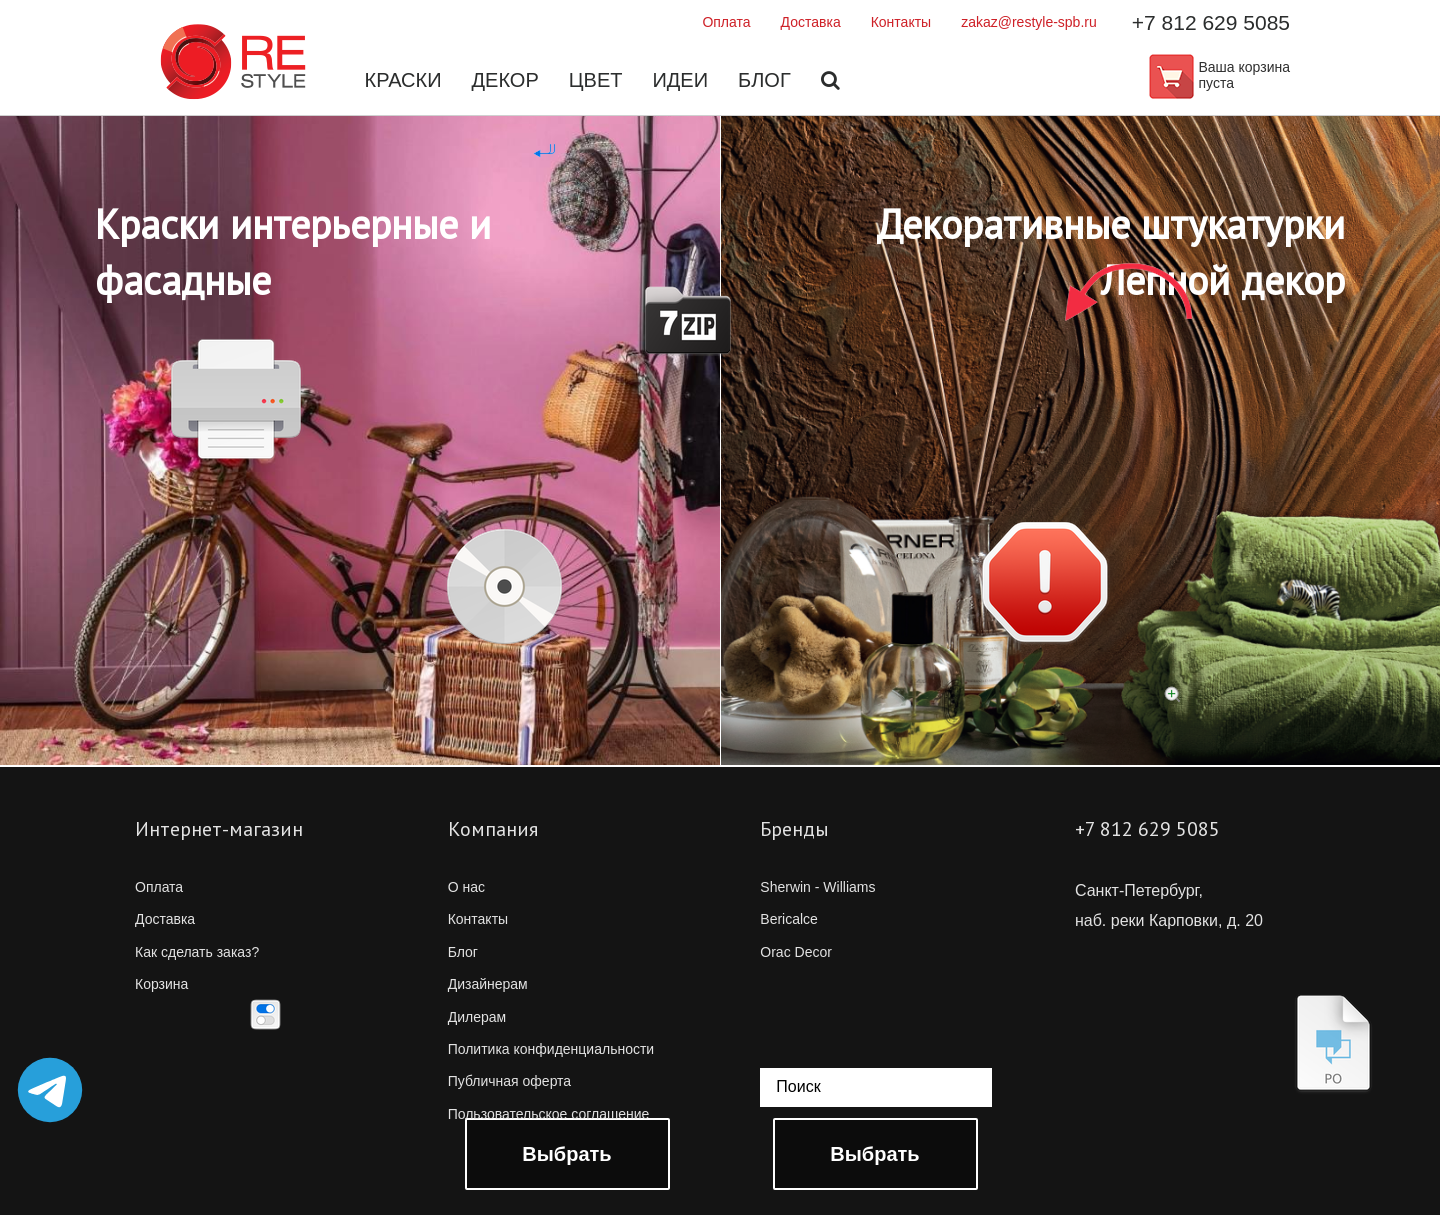 This screenshot has width=1440, height=1215. I want to click on indicates a critical error or warning that requires attention, so click(1045, 582).